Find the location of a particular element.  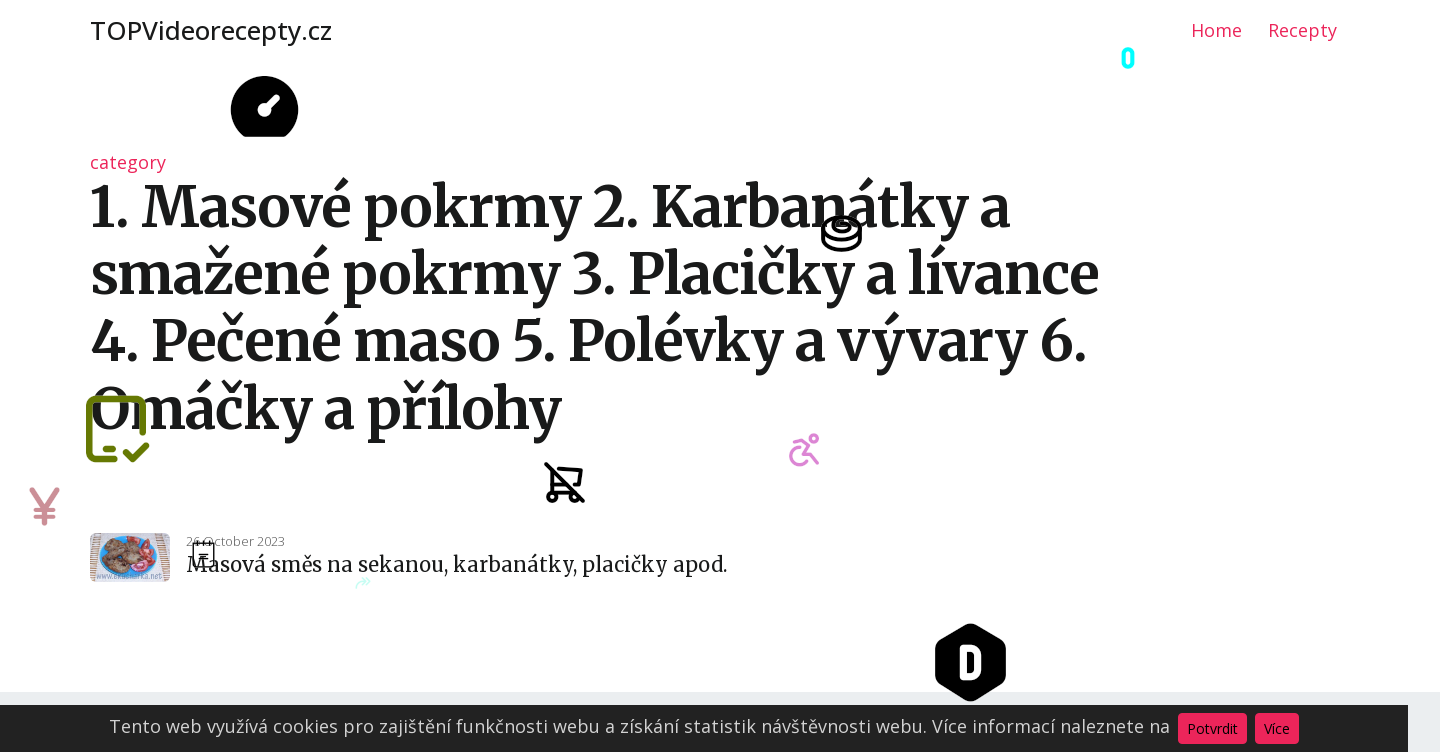

forward message or content to multiple recipients is located at coordinates (363, 583).